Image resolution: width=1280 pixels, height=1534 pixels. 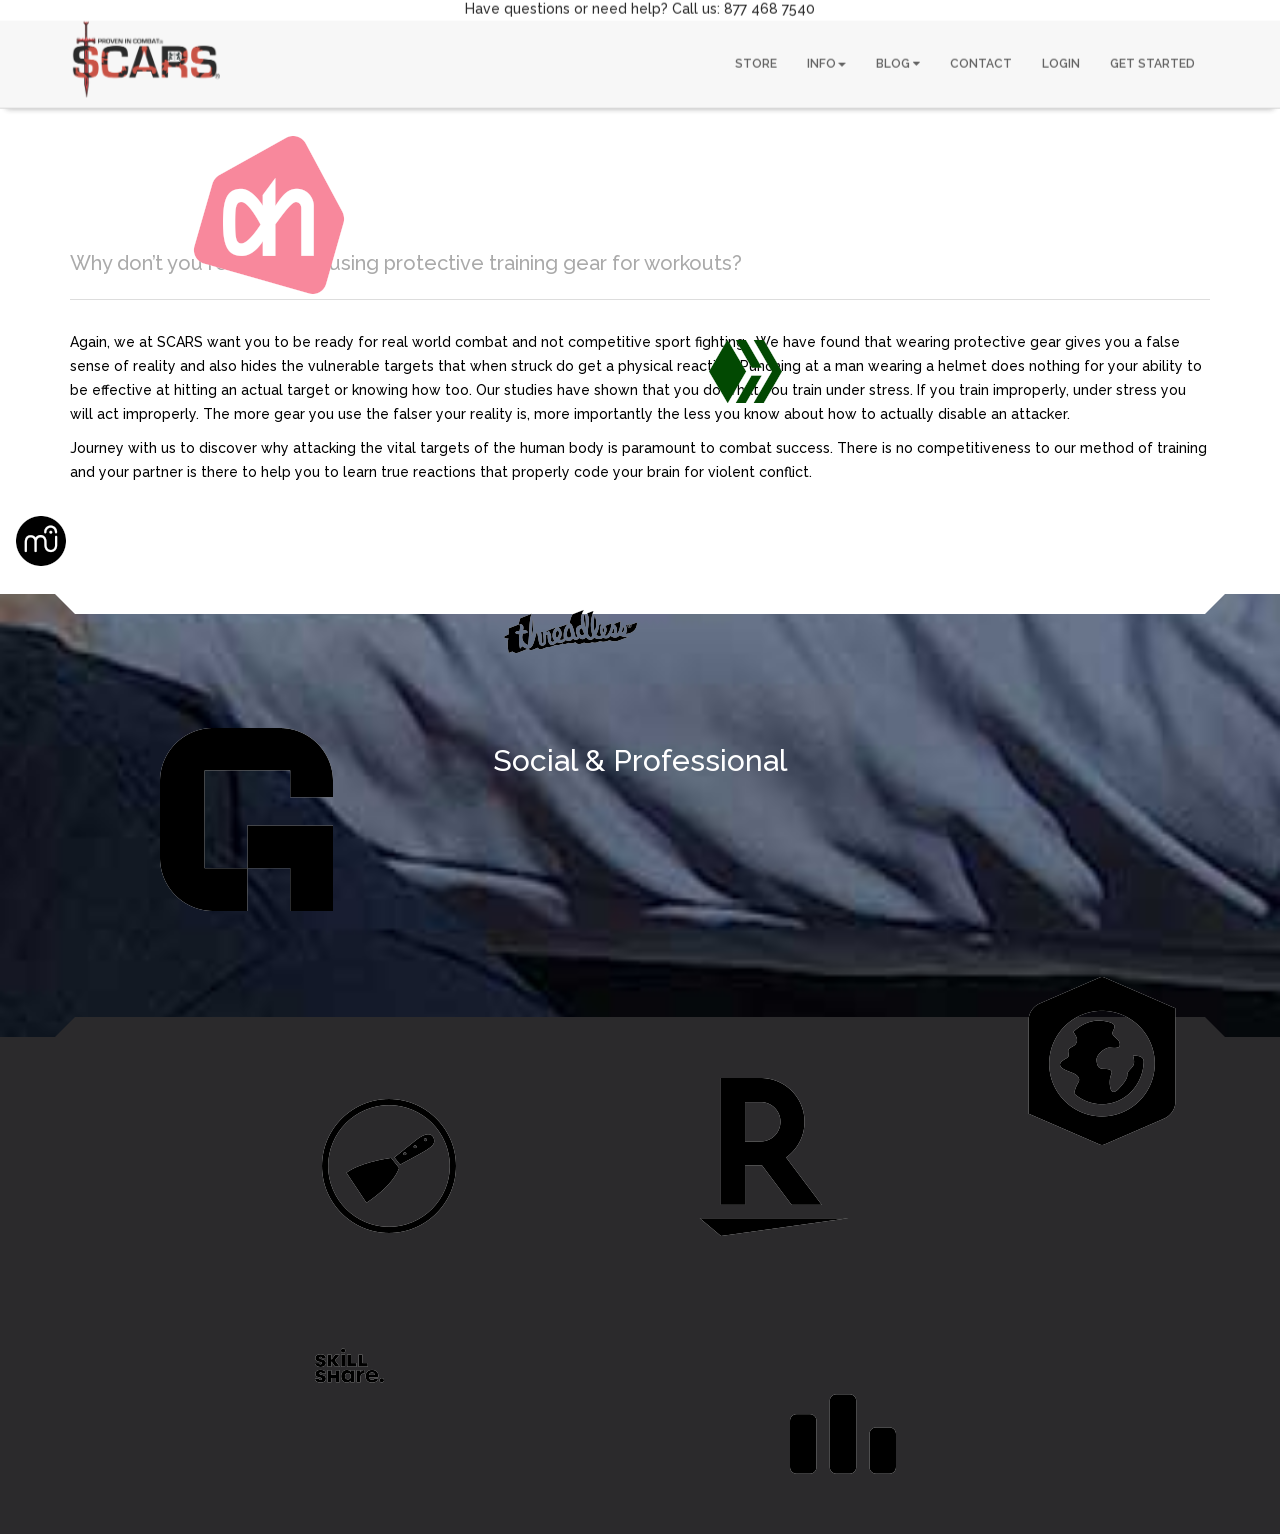 What do you see at coordinates (389, 1166) in the screenshot?
I see `Scrapy web scraping framework logo` at bounding box center [389, 1166].